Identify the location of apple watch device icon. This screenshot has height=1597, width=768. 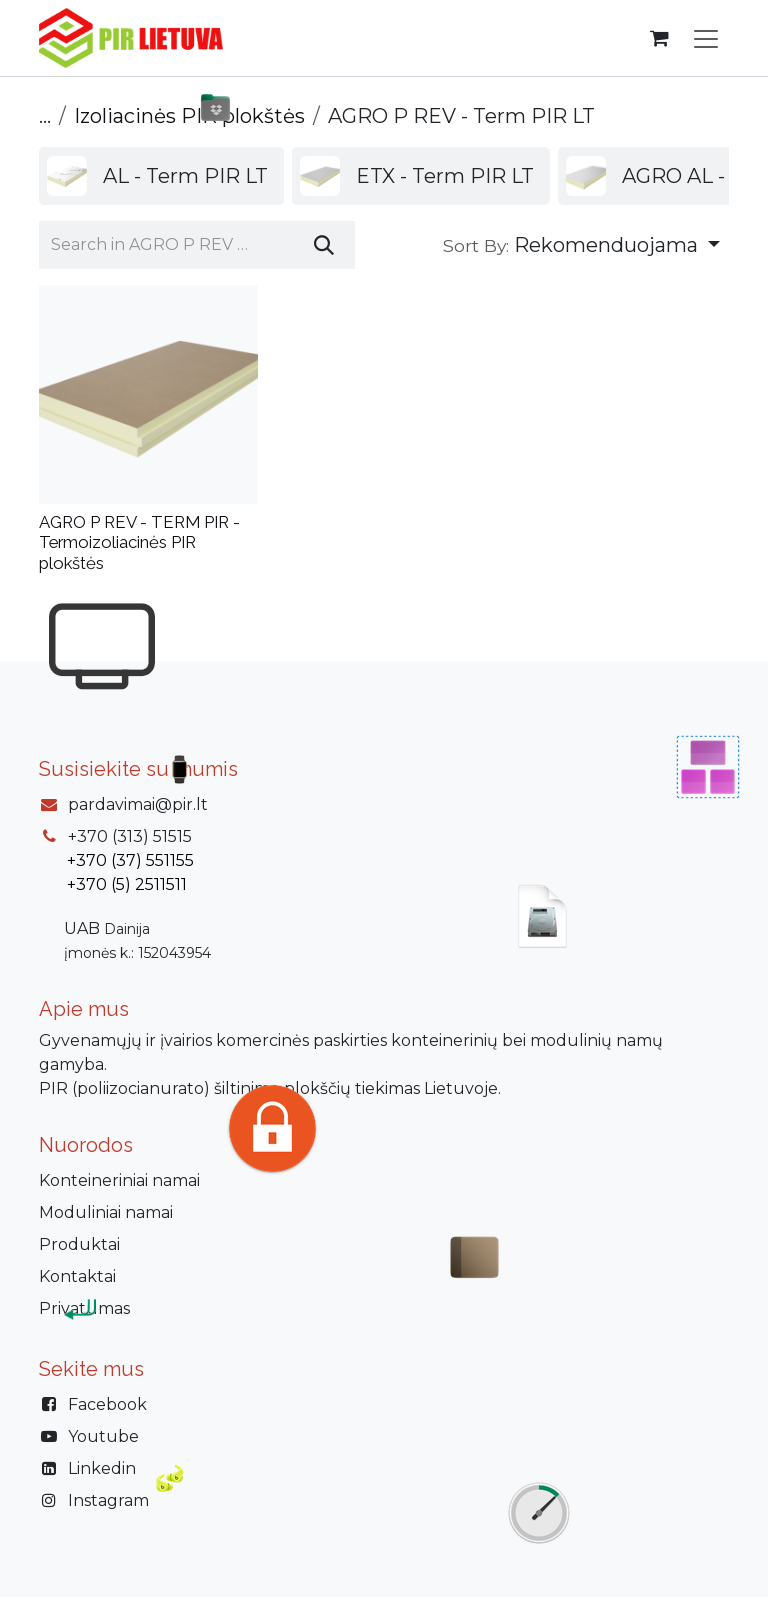
(179, 769).